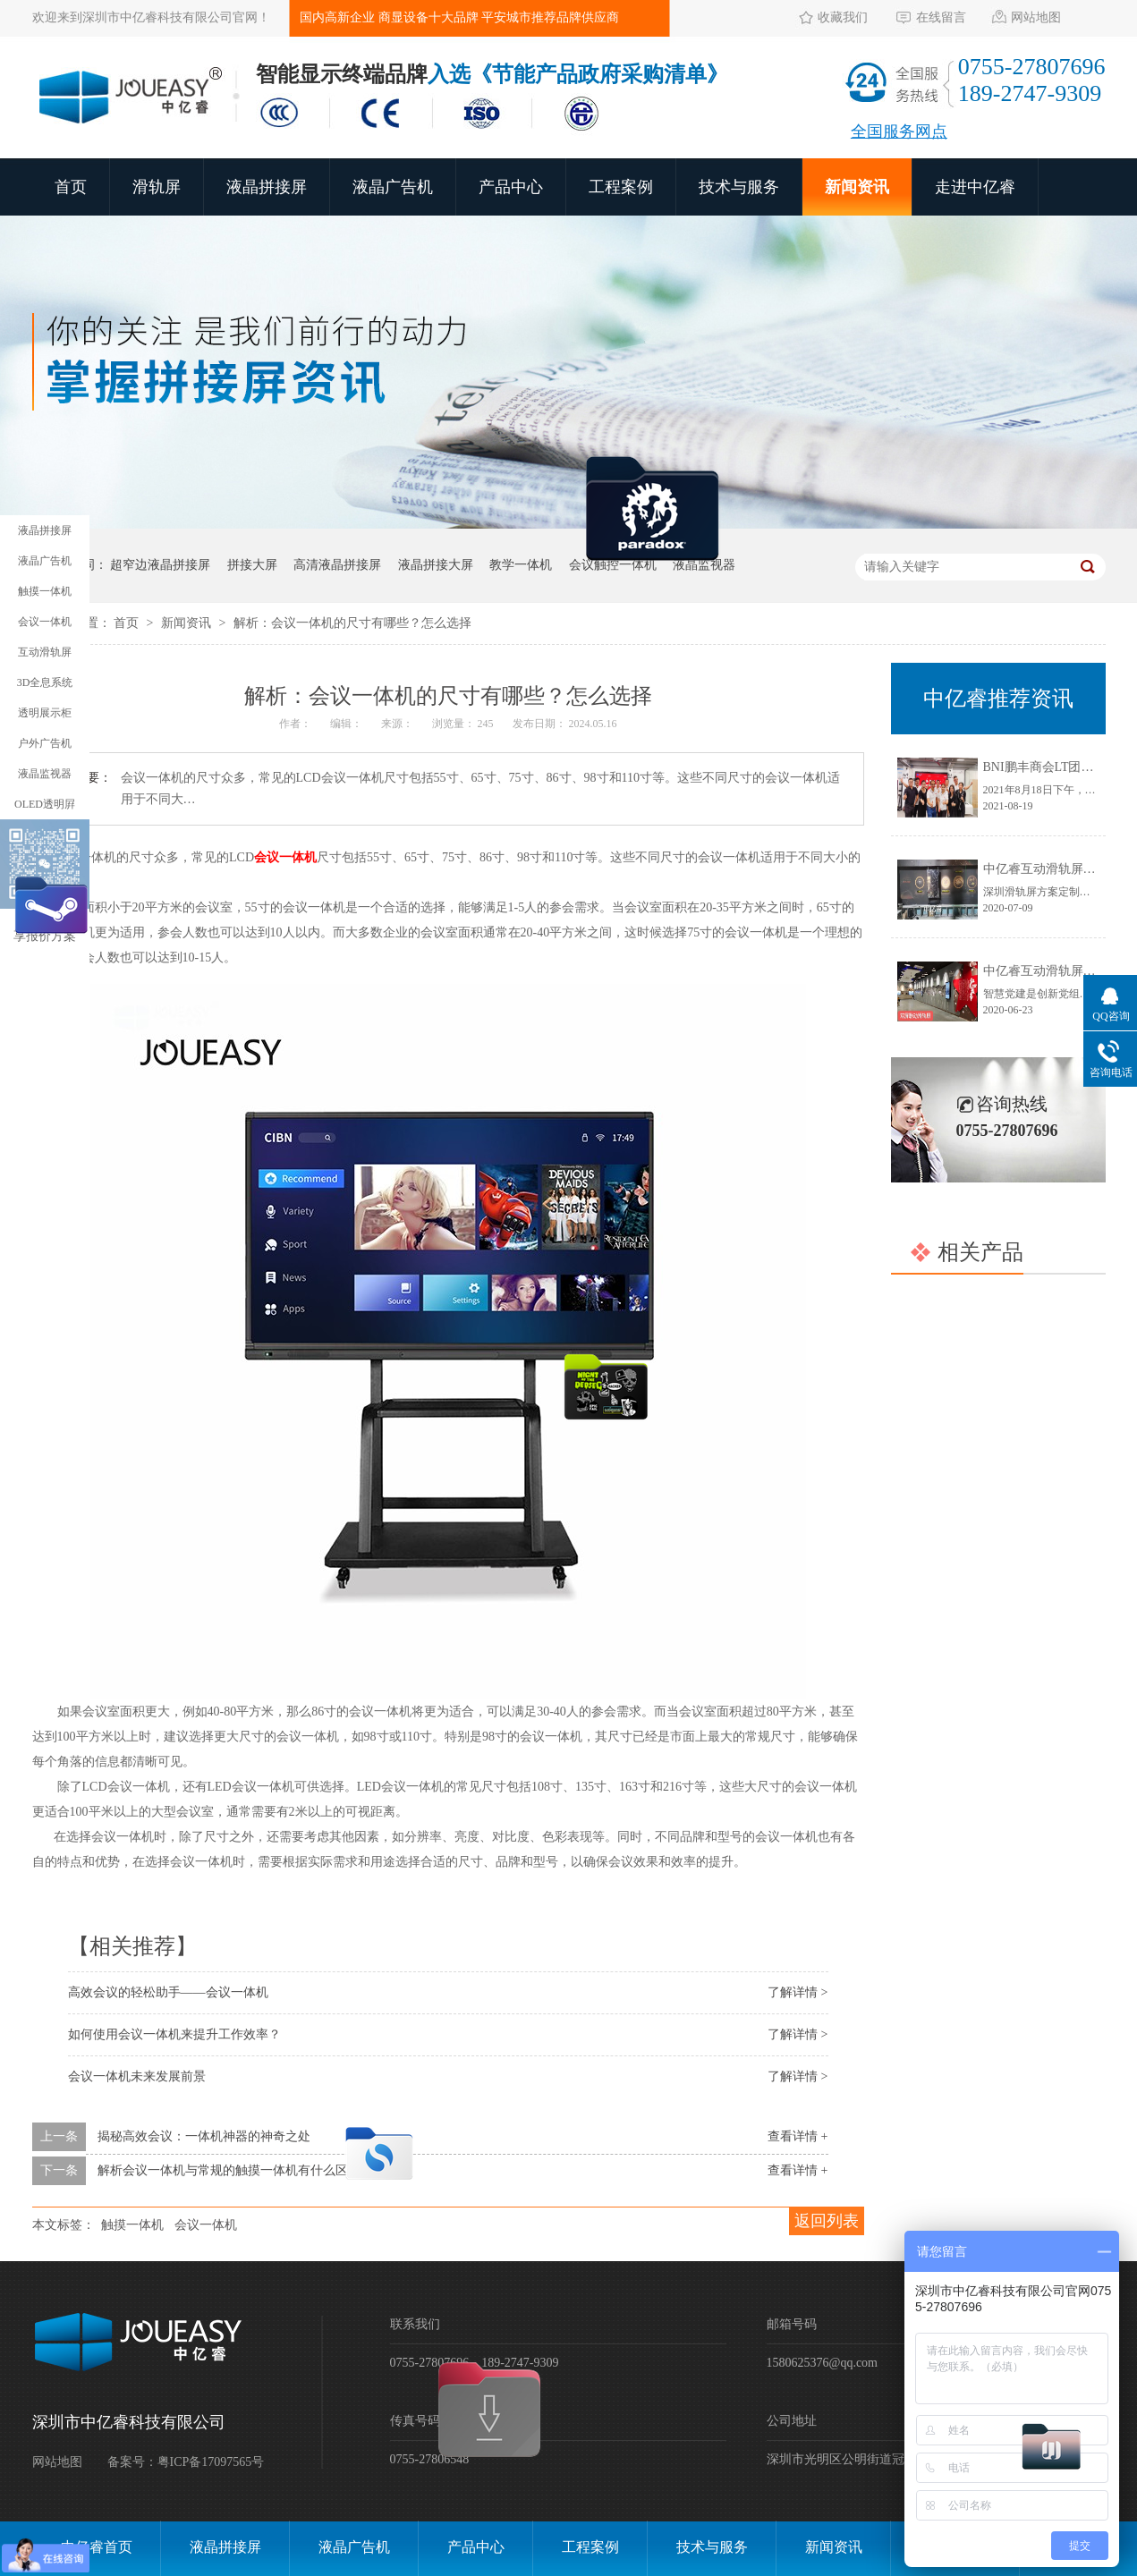 Image resolution: width=1137 pixels, height=2576 pixels. What do you see at coordinates (651, 512) in the screenshot?
I see `open paradox interactive game files folder` at bounding box center [651, 512].